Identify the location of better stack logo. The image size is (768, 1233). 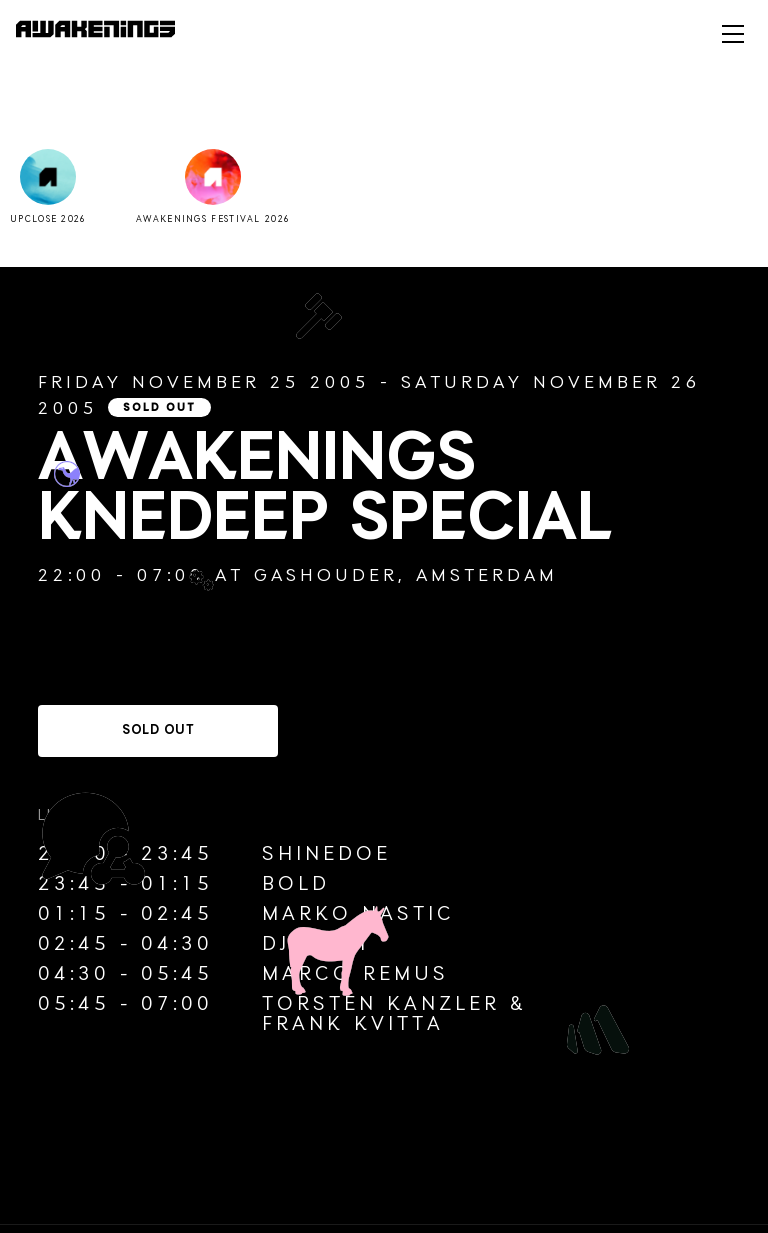
(598, 1030).